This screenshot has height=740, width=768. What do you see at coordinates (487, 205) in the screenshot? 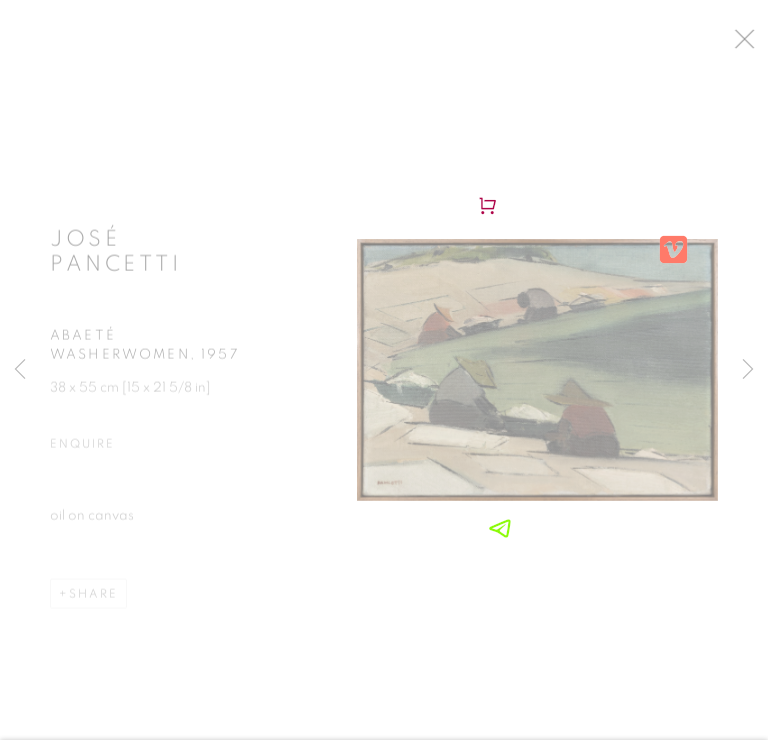
I see `view your shopping cart` at bounding box center [487, 205].